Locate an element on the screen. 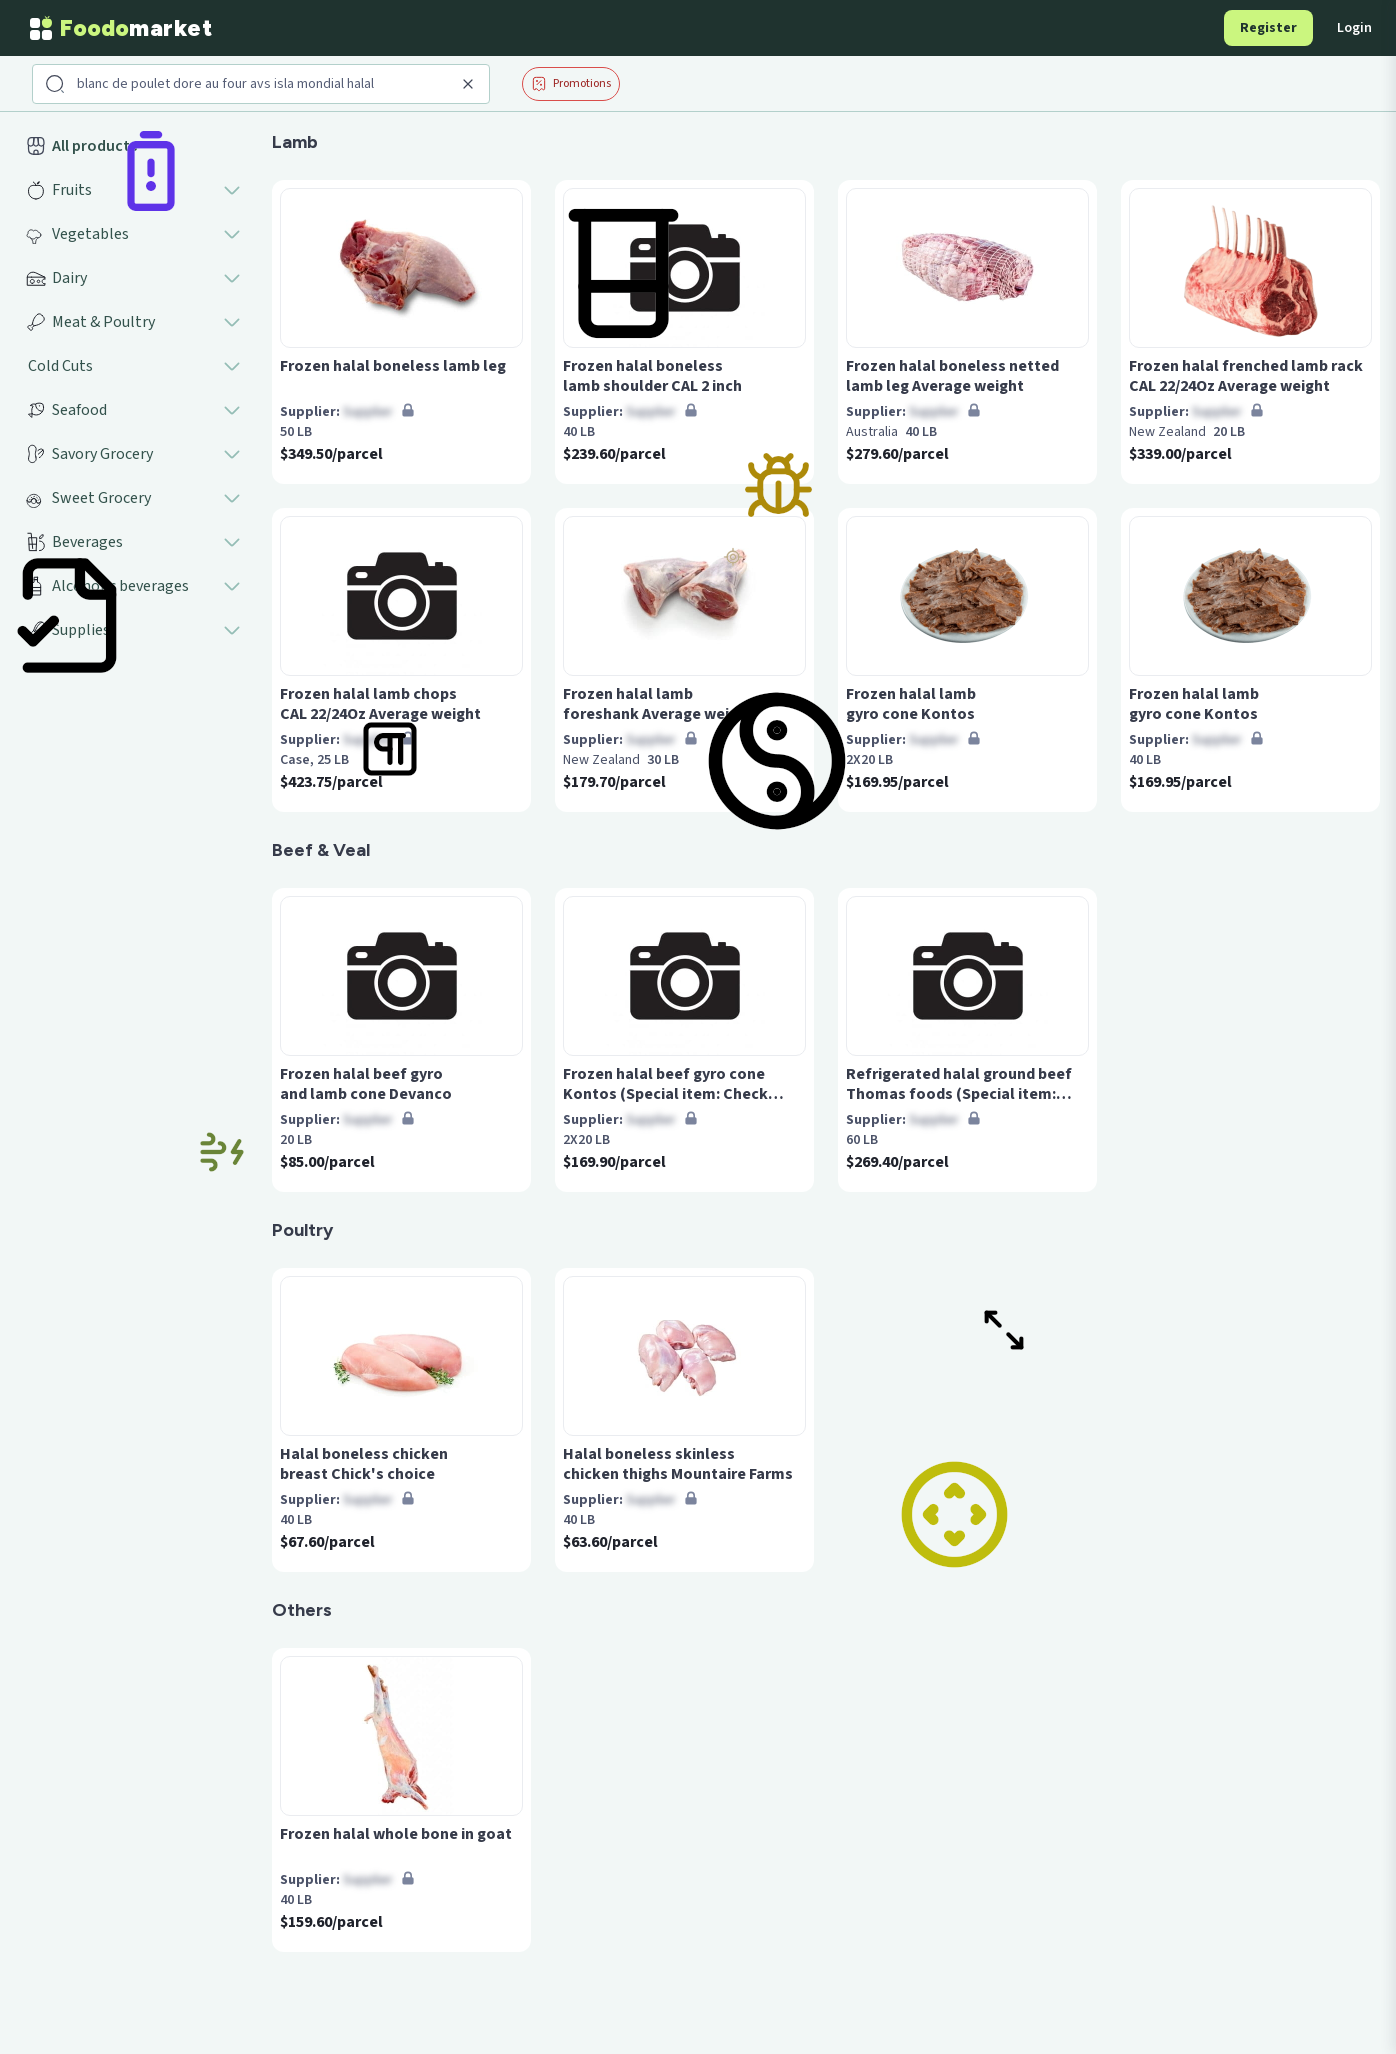  access experimental or beta features is located at coordinates (623, 273).